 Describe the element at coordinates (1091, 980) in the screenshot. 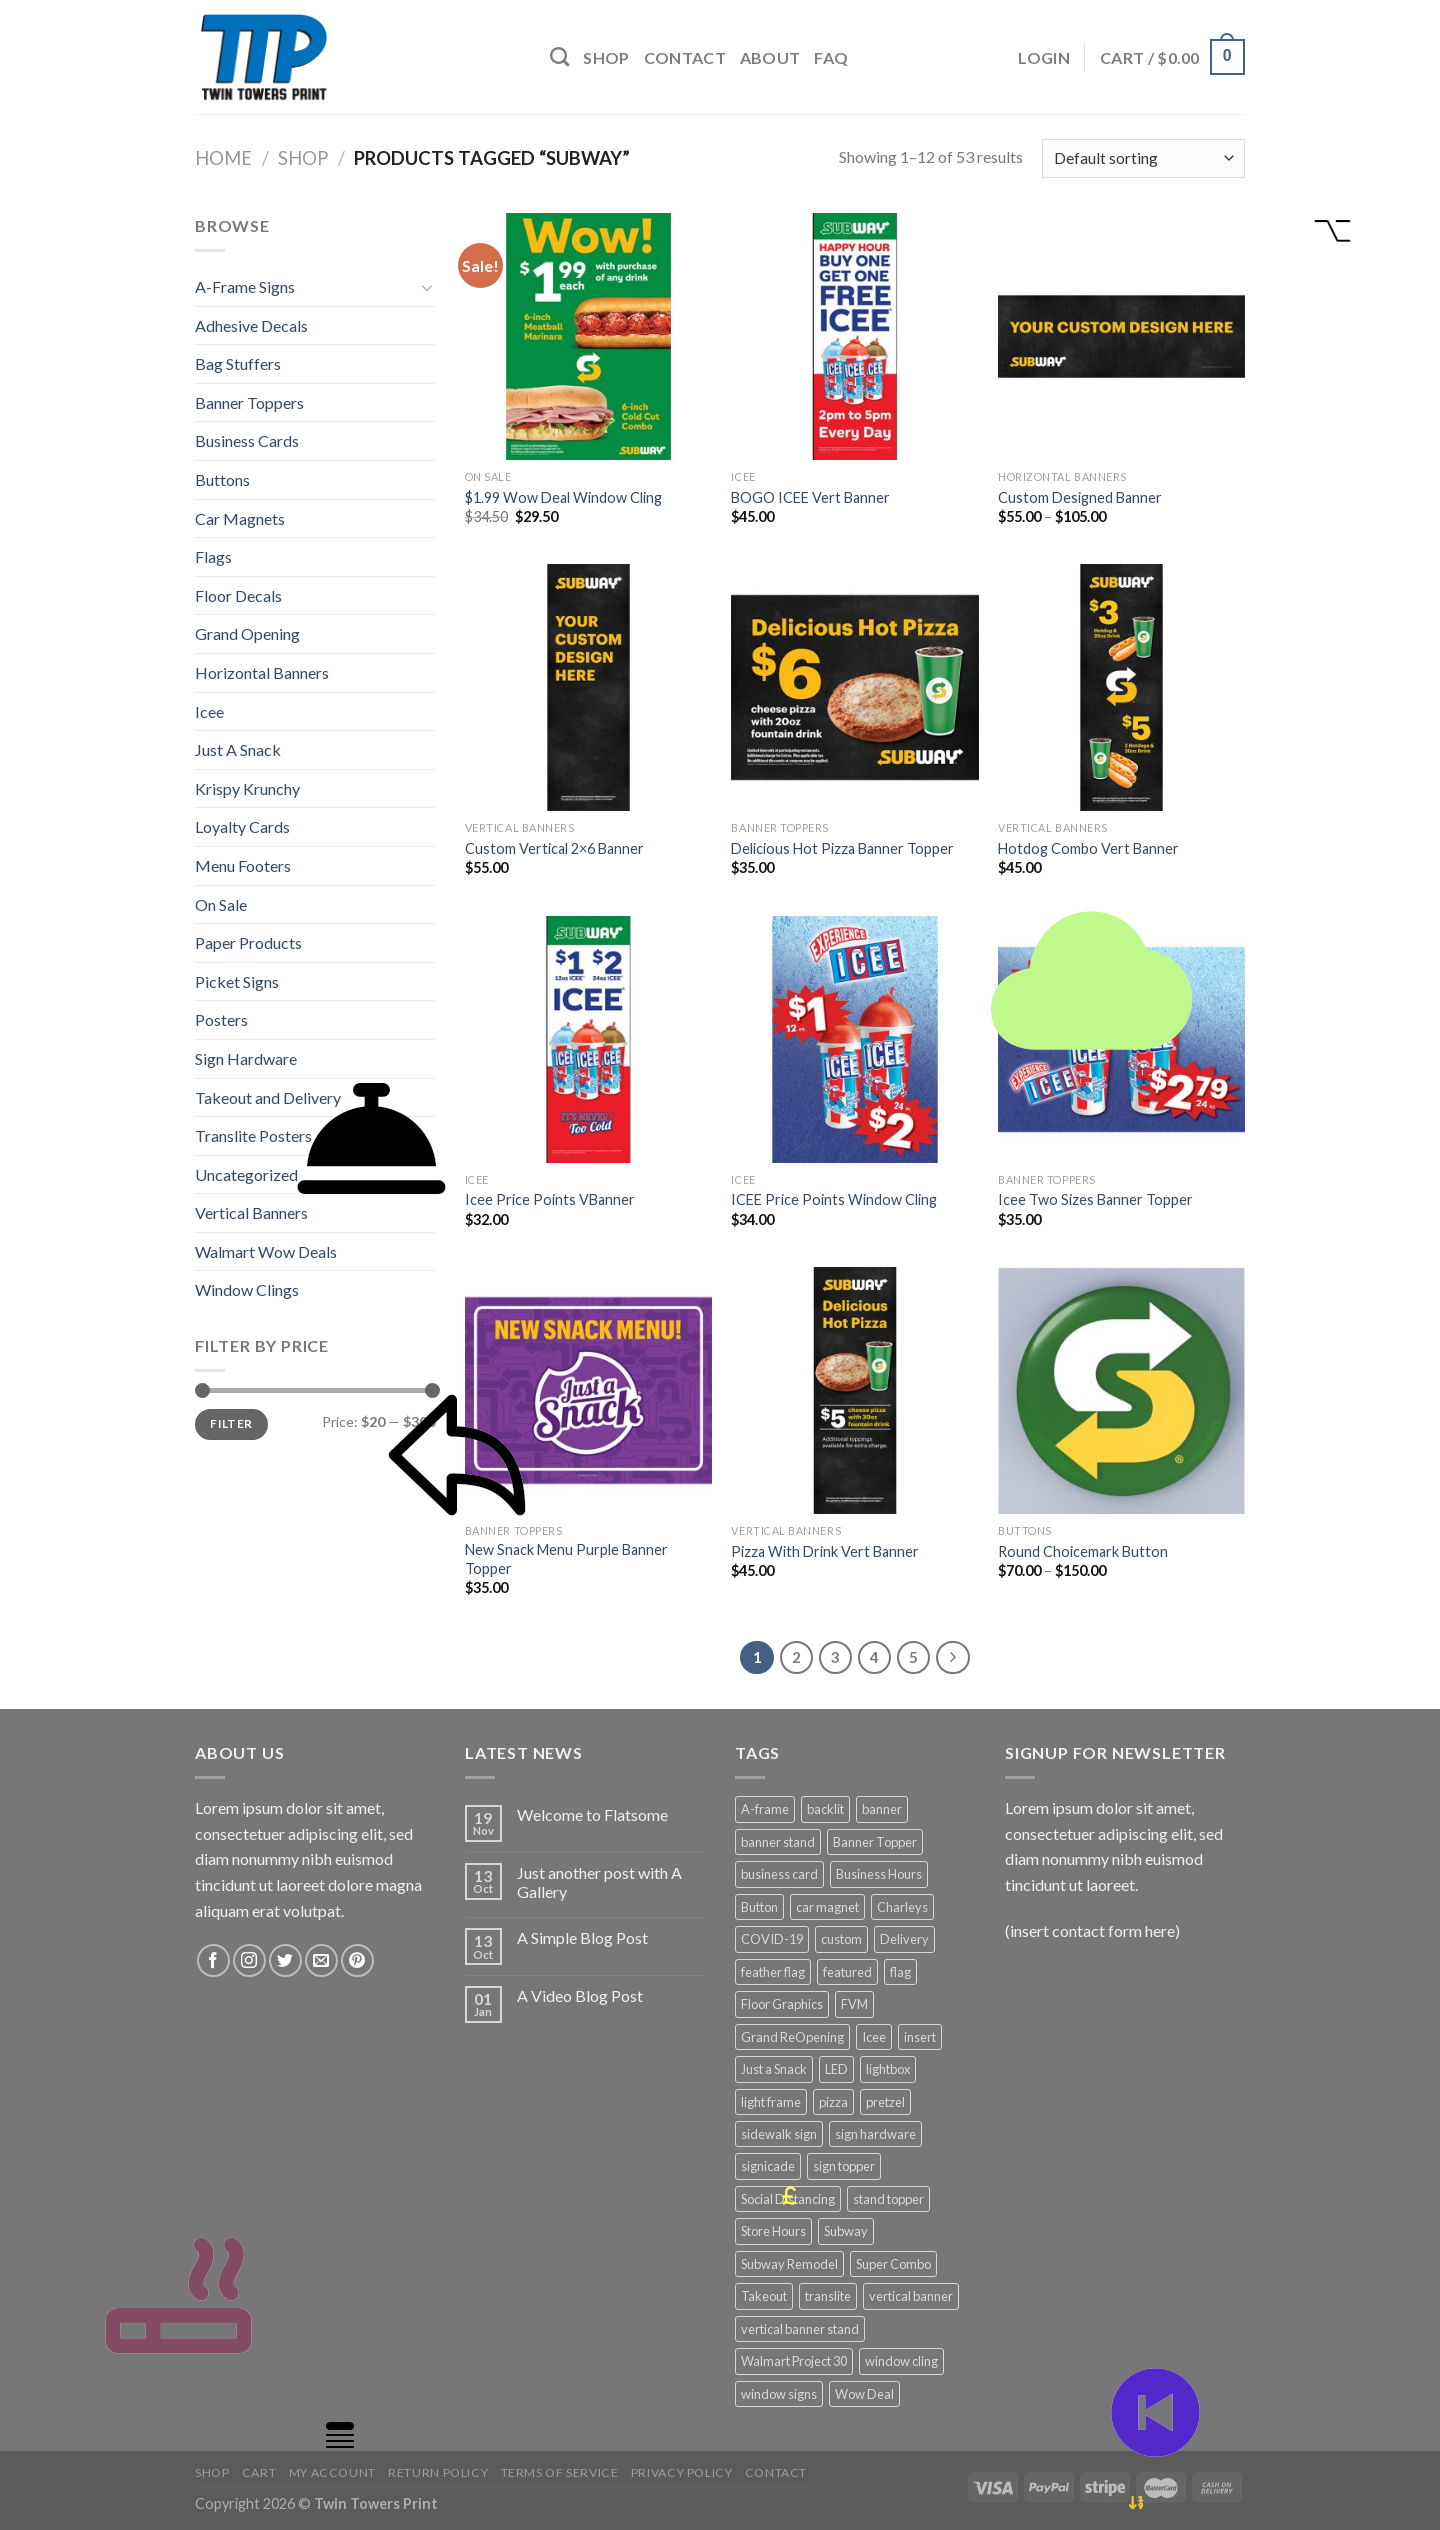

I see `indicates cloudy weather conditions` at that location.